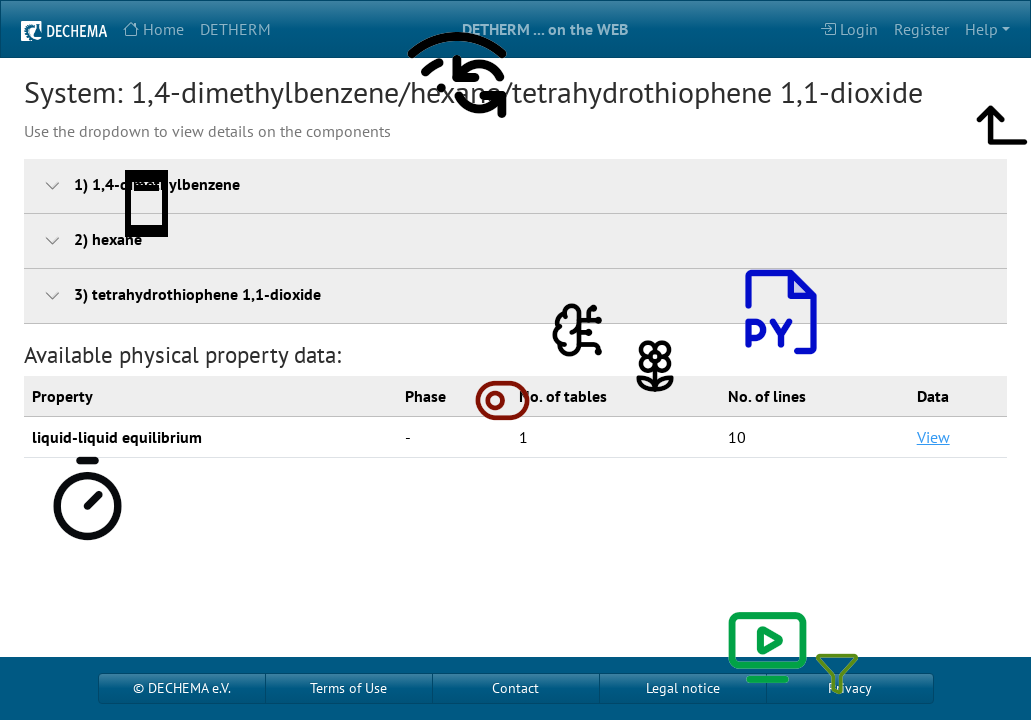 The image size is (1031, 720). What do you see at coordinates (1000, 127) in the screenshot?
I see `go back and return to top` at bounding box center [1000, 127].